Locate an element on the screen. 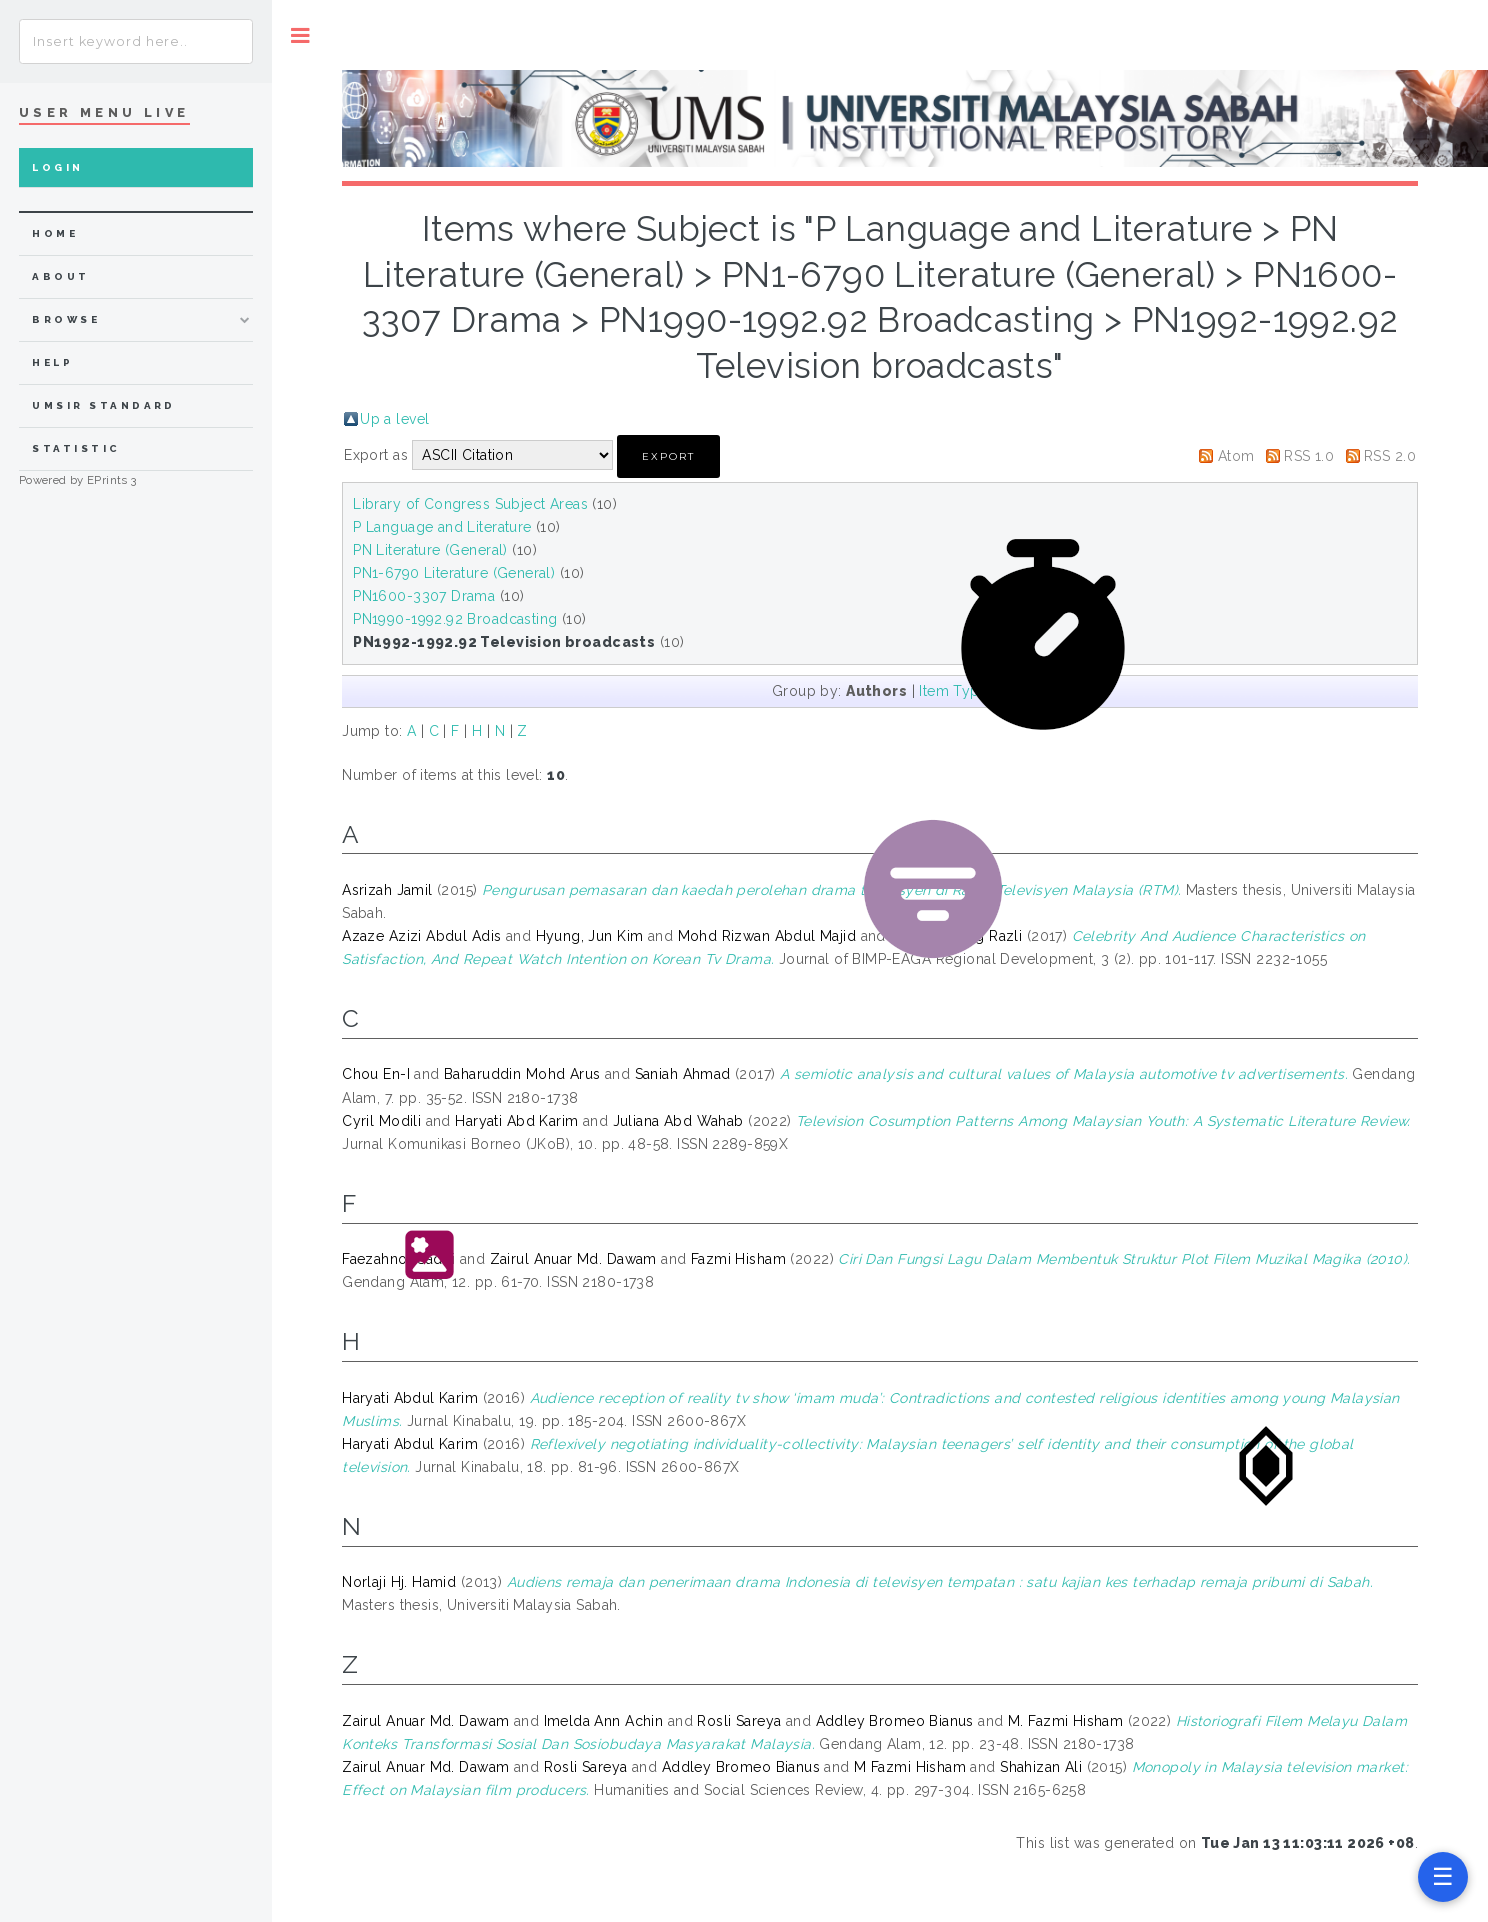  access a media channel for sharing images and videos is located at coordinates (429, 1254).